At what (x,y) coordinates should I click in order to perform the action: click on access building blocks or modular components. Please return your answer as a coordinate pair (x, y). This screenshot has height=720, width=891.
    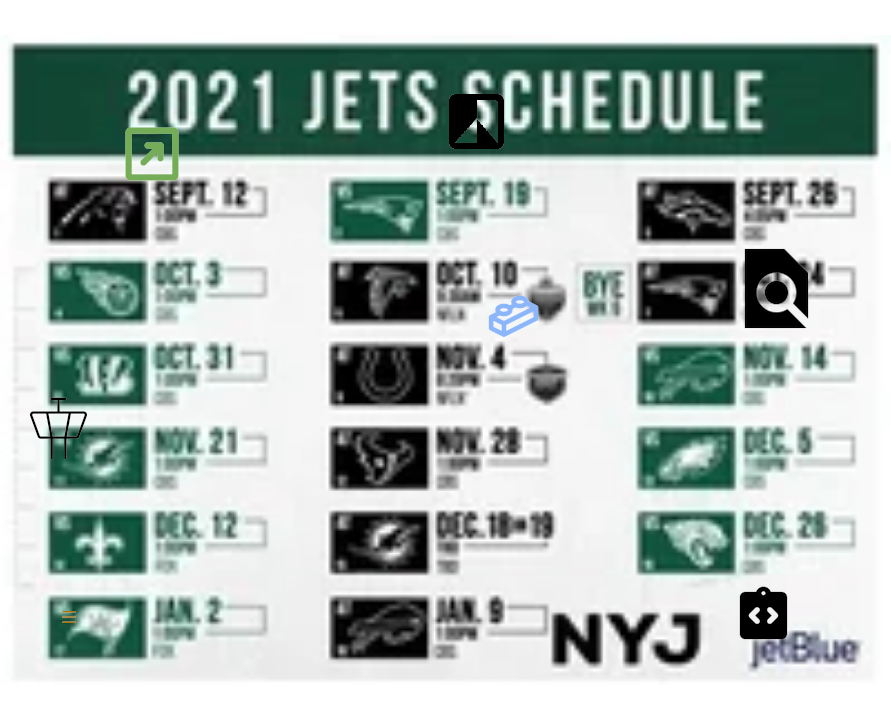
    Looking at the image, I should click on (513, 315).